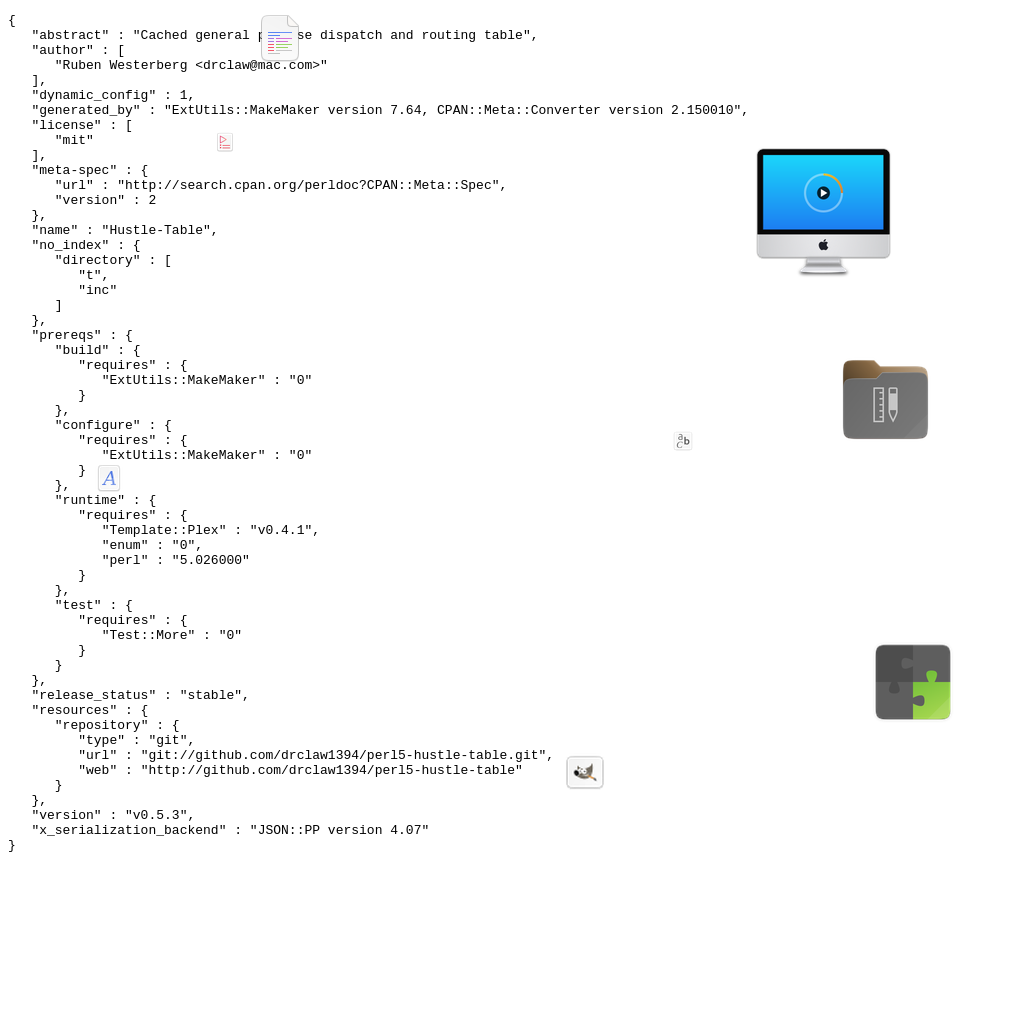 Image resolution: width=1024 pixels, height=1034 pixels. What do you see at coordinates (913, 682) in the screenshot?
I see `open extension manager app` at bounding box center [913, 682].